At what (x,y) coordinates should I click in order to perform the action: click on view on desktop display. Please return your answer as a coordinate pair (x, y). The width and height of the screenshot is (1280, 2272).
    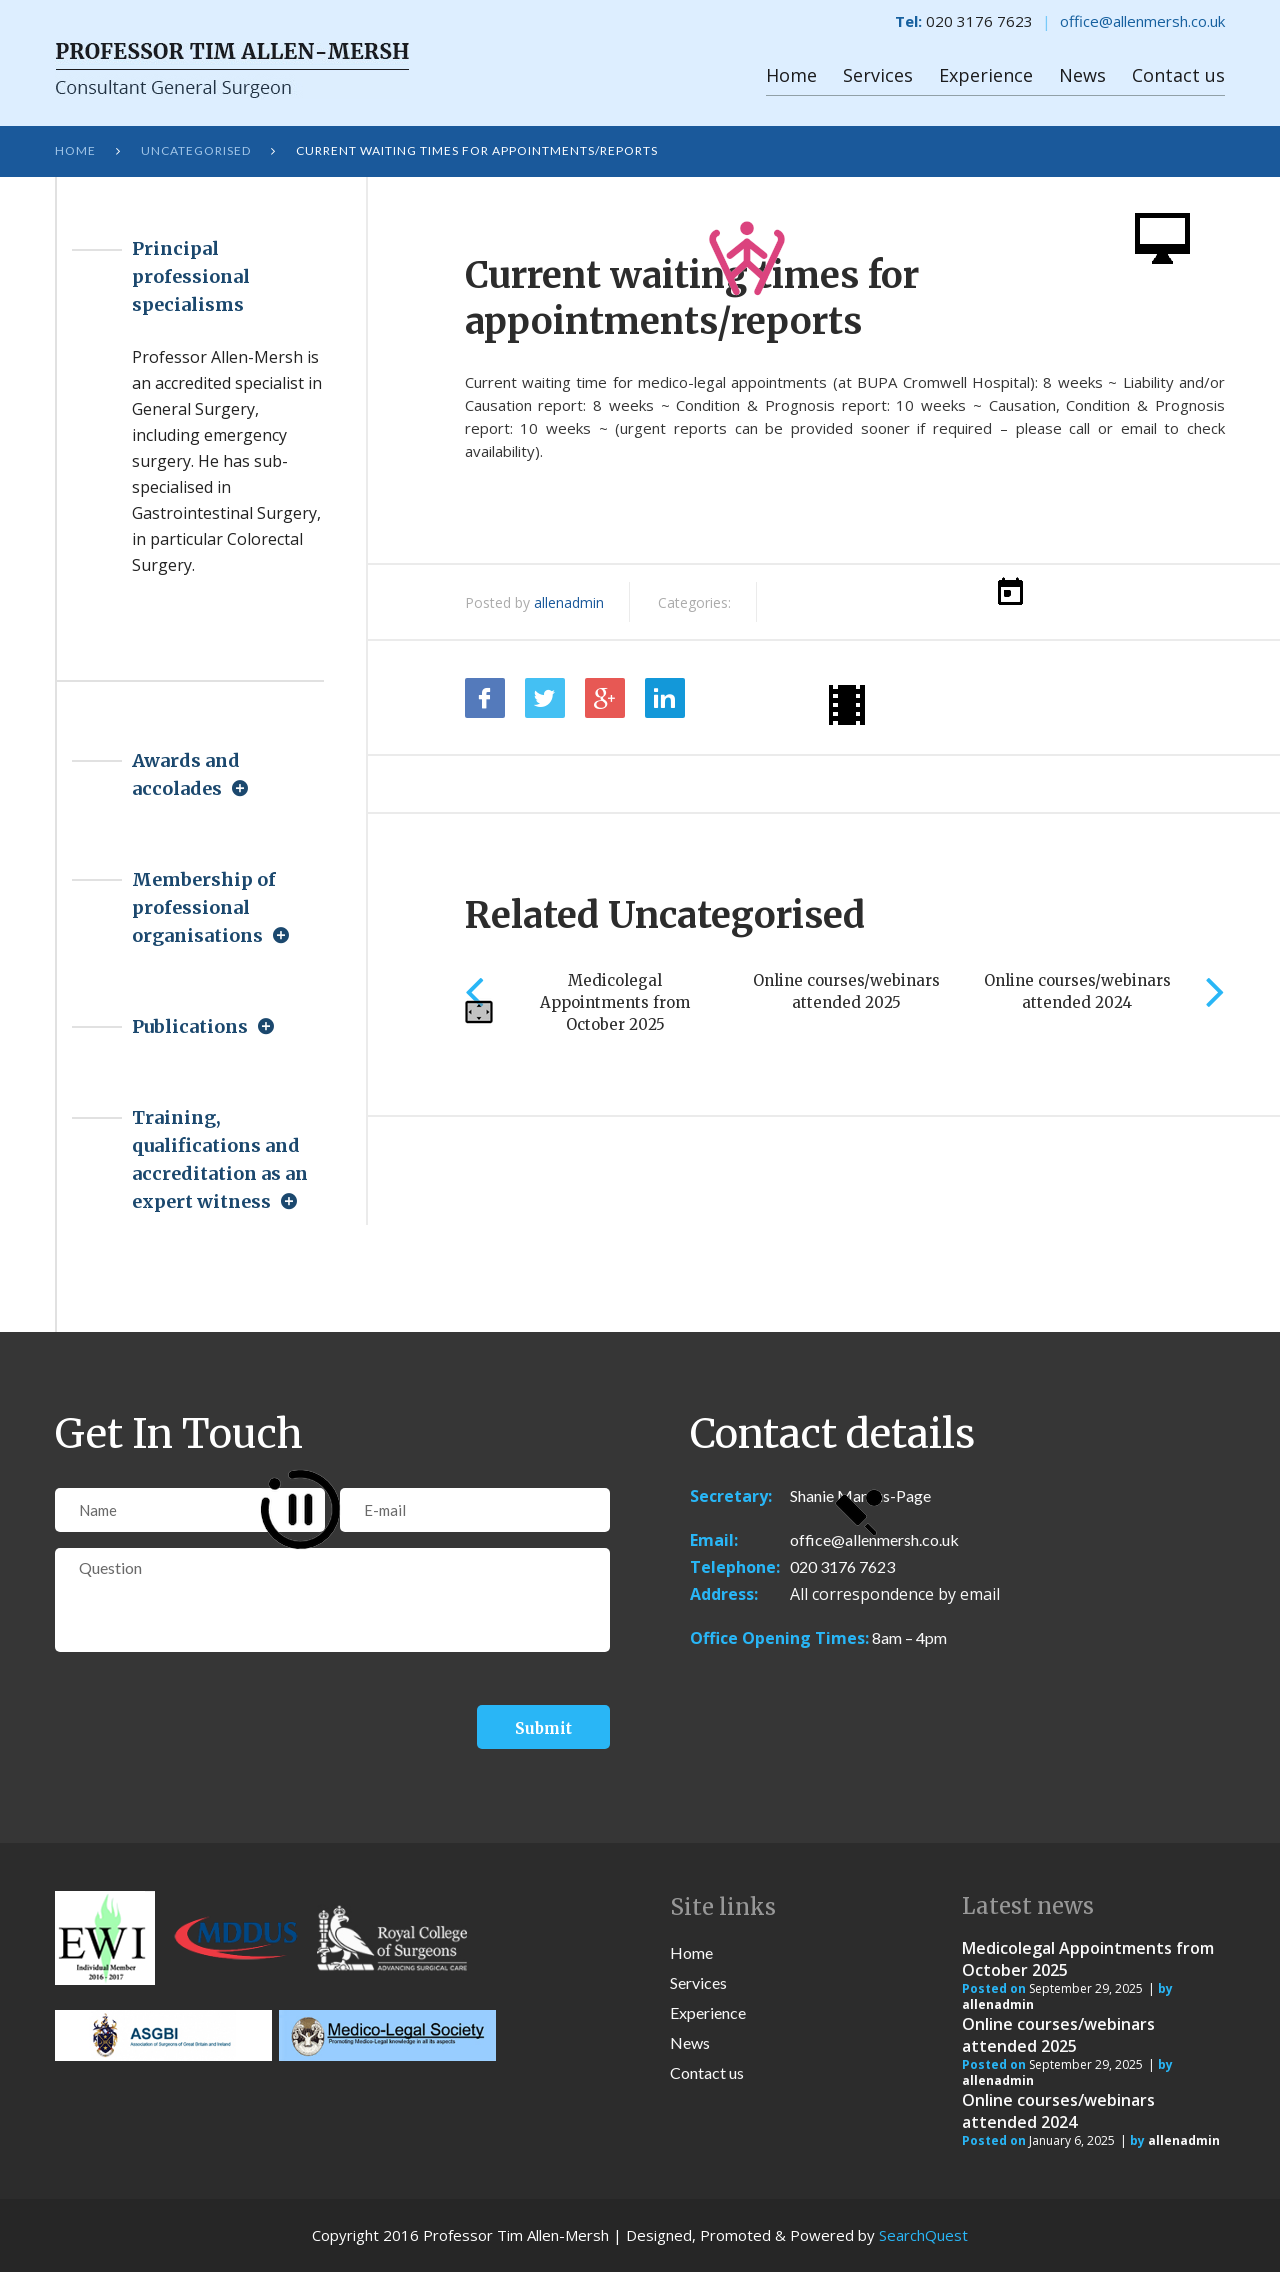
    Looking at the image, I should click on (1162, 238).